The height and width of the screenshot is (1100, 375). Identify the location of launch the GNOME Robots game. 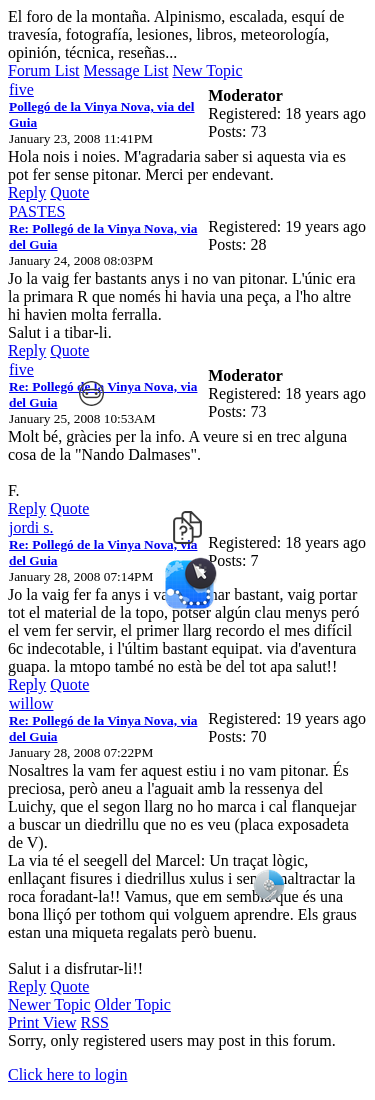
(91, 393).